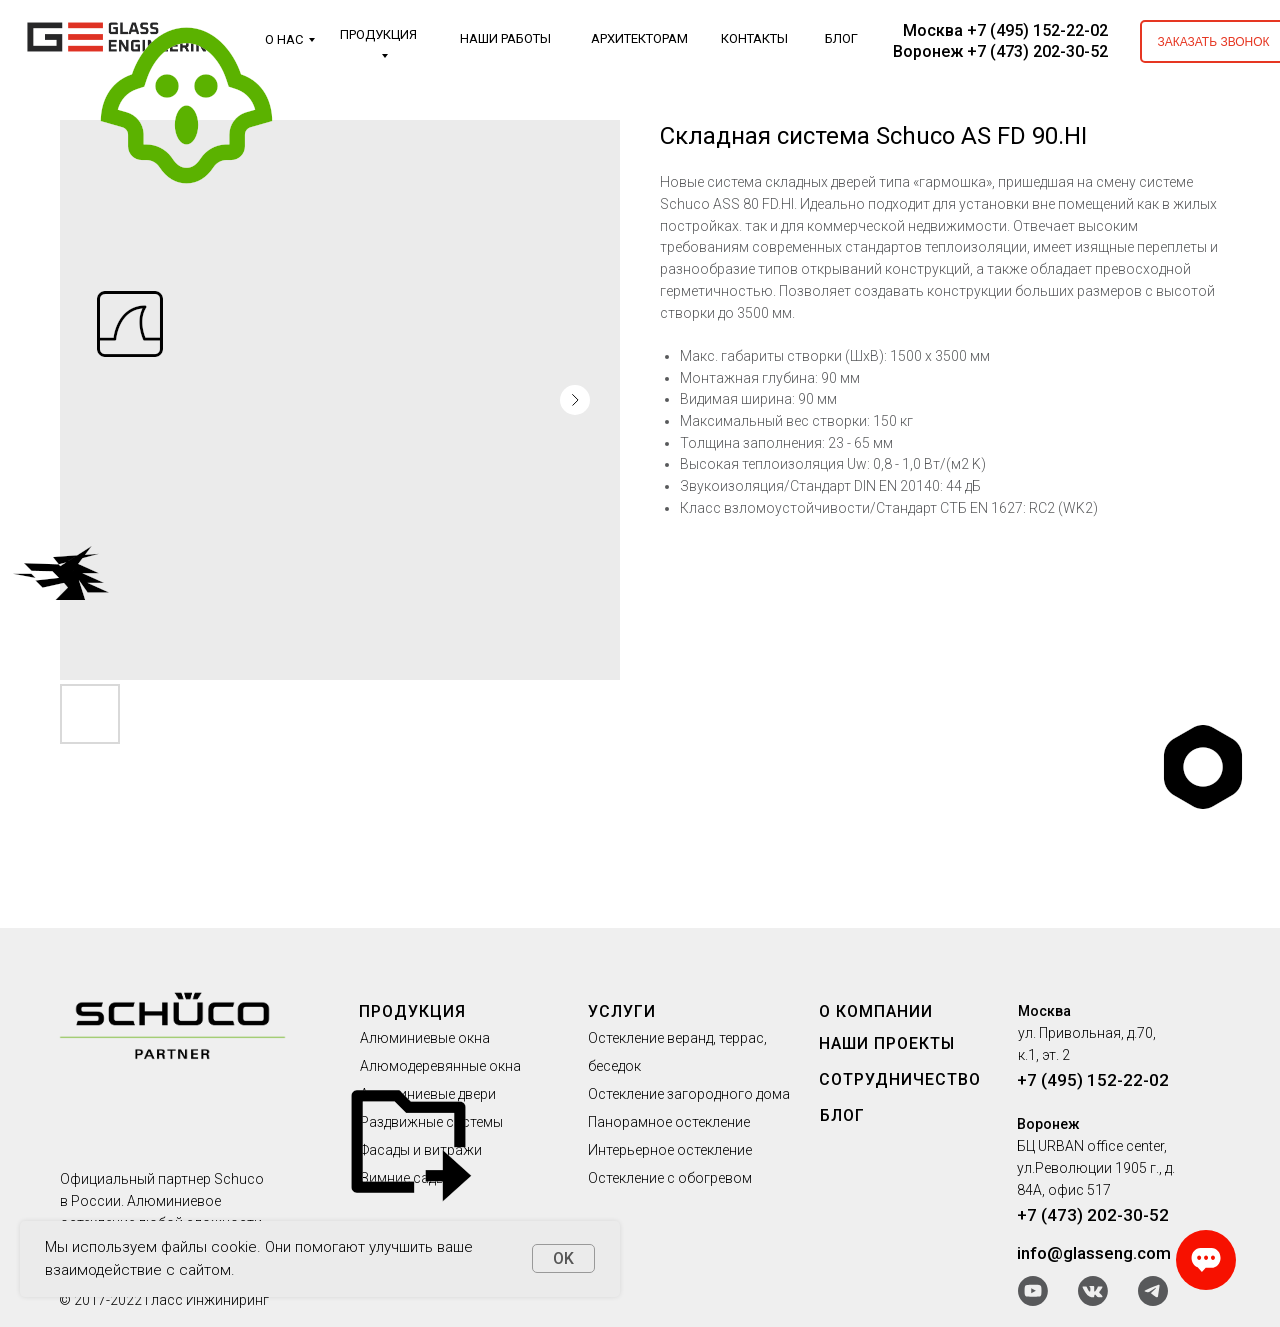 The height and width of the screenshot is (1327, 1280). I want to click on ghost mode or incognito status indicator, so click(186, 105).